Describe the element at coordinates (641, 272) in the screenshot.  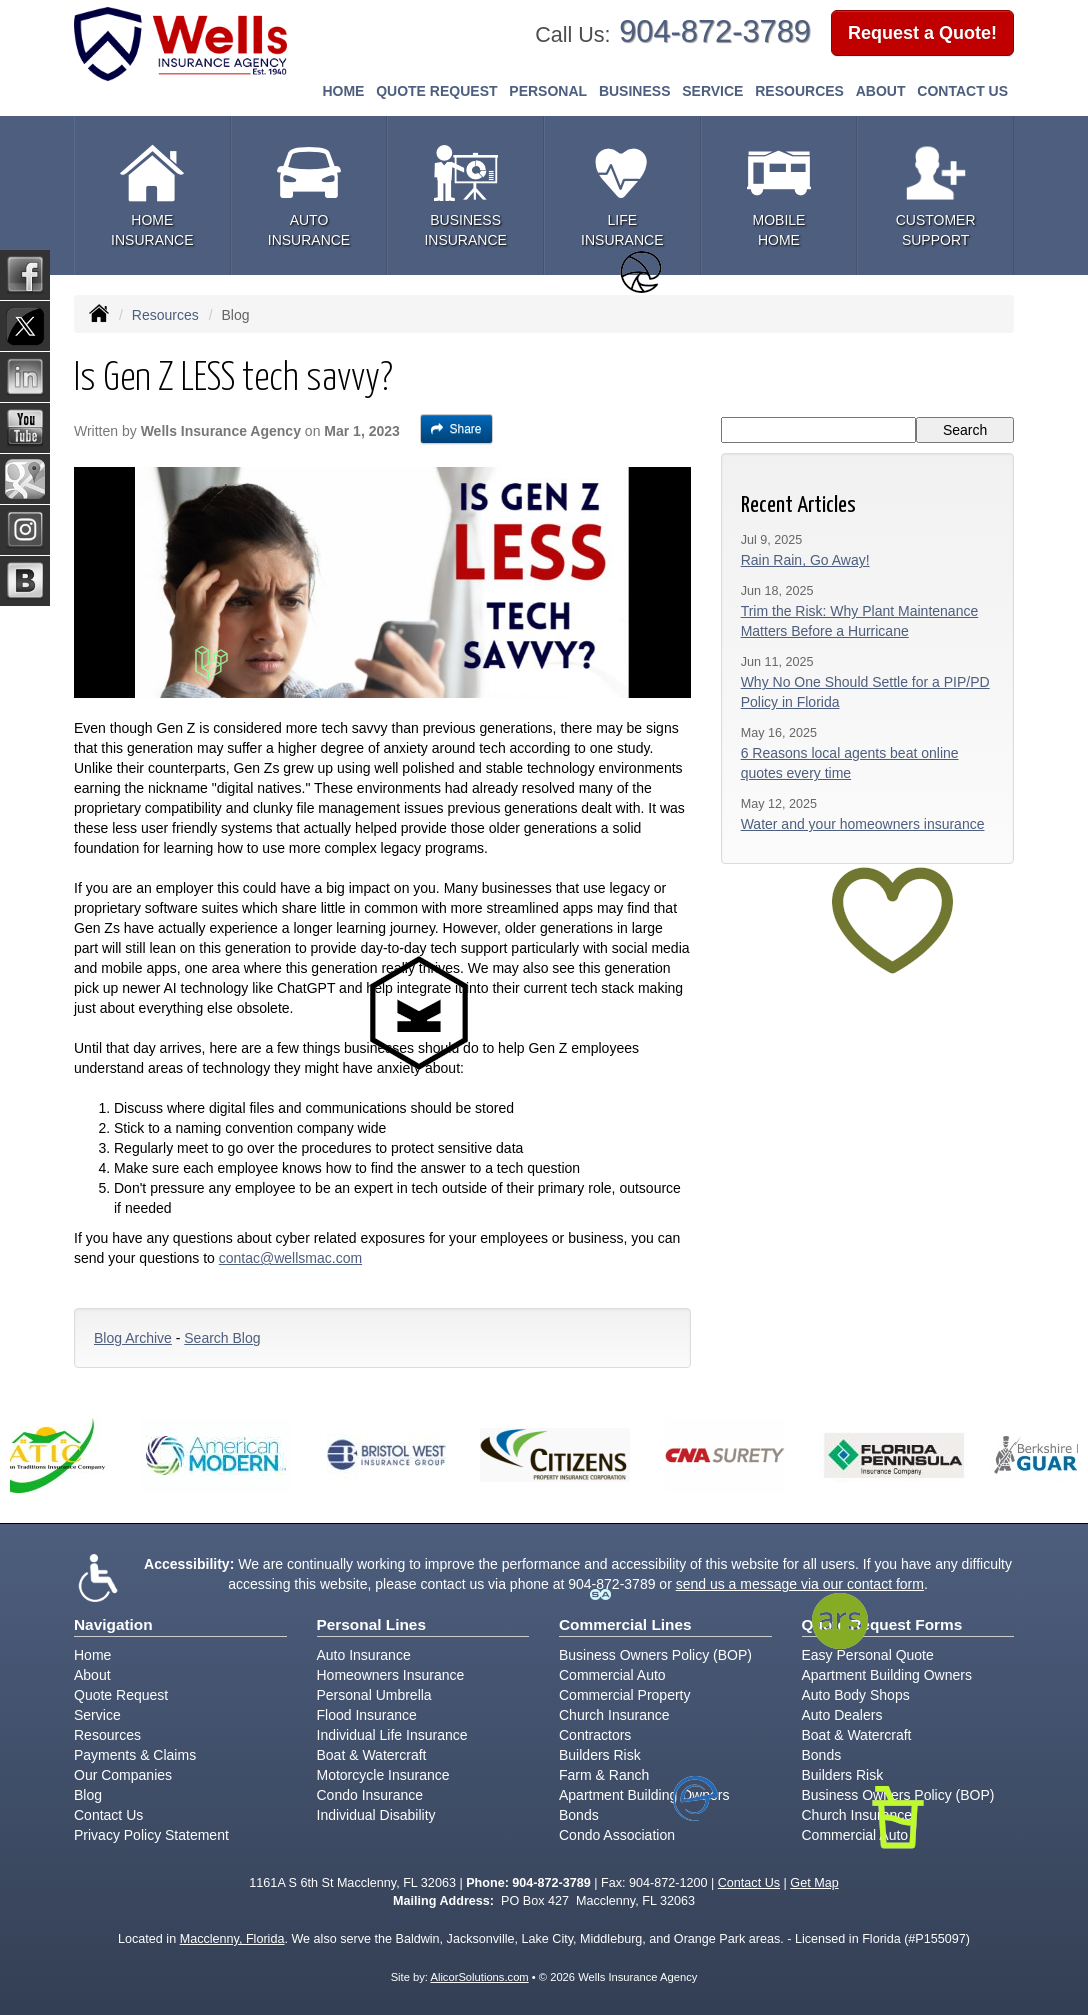
I see `open the Breaker podcast app` at that location.